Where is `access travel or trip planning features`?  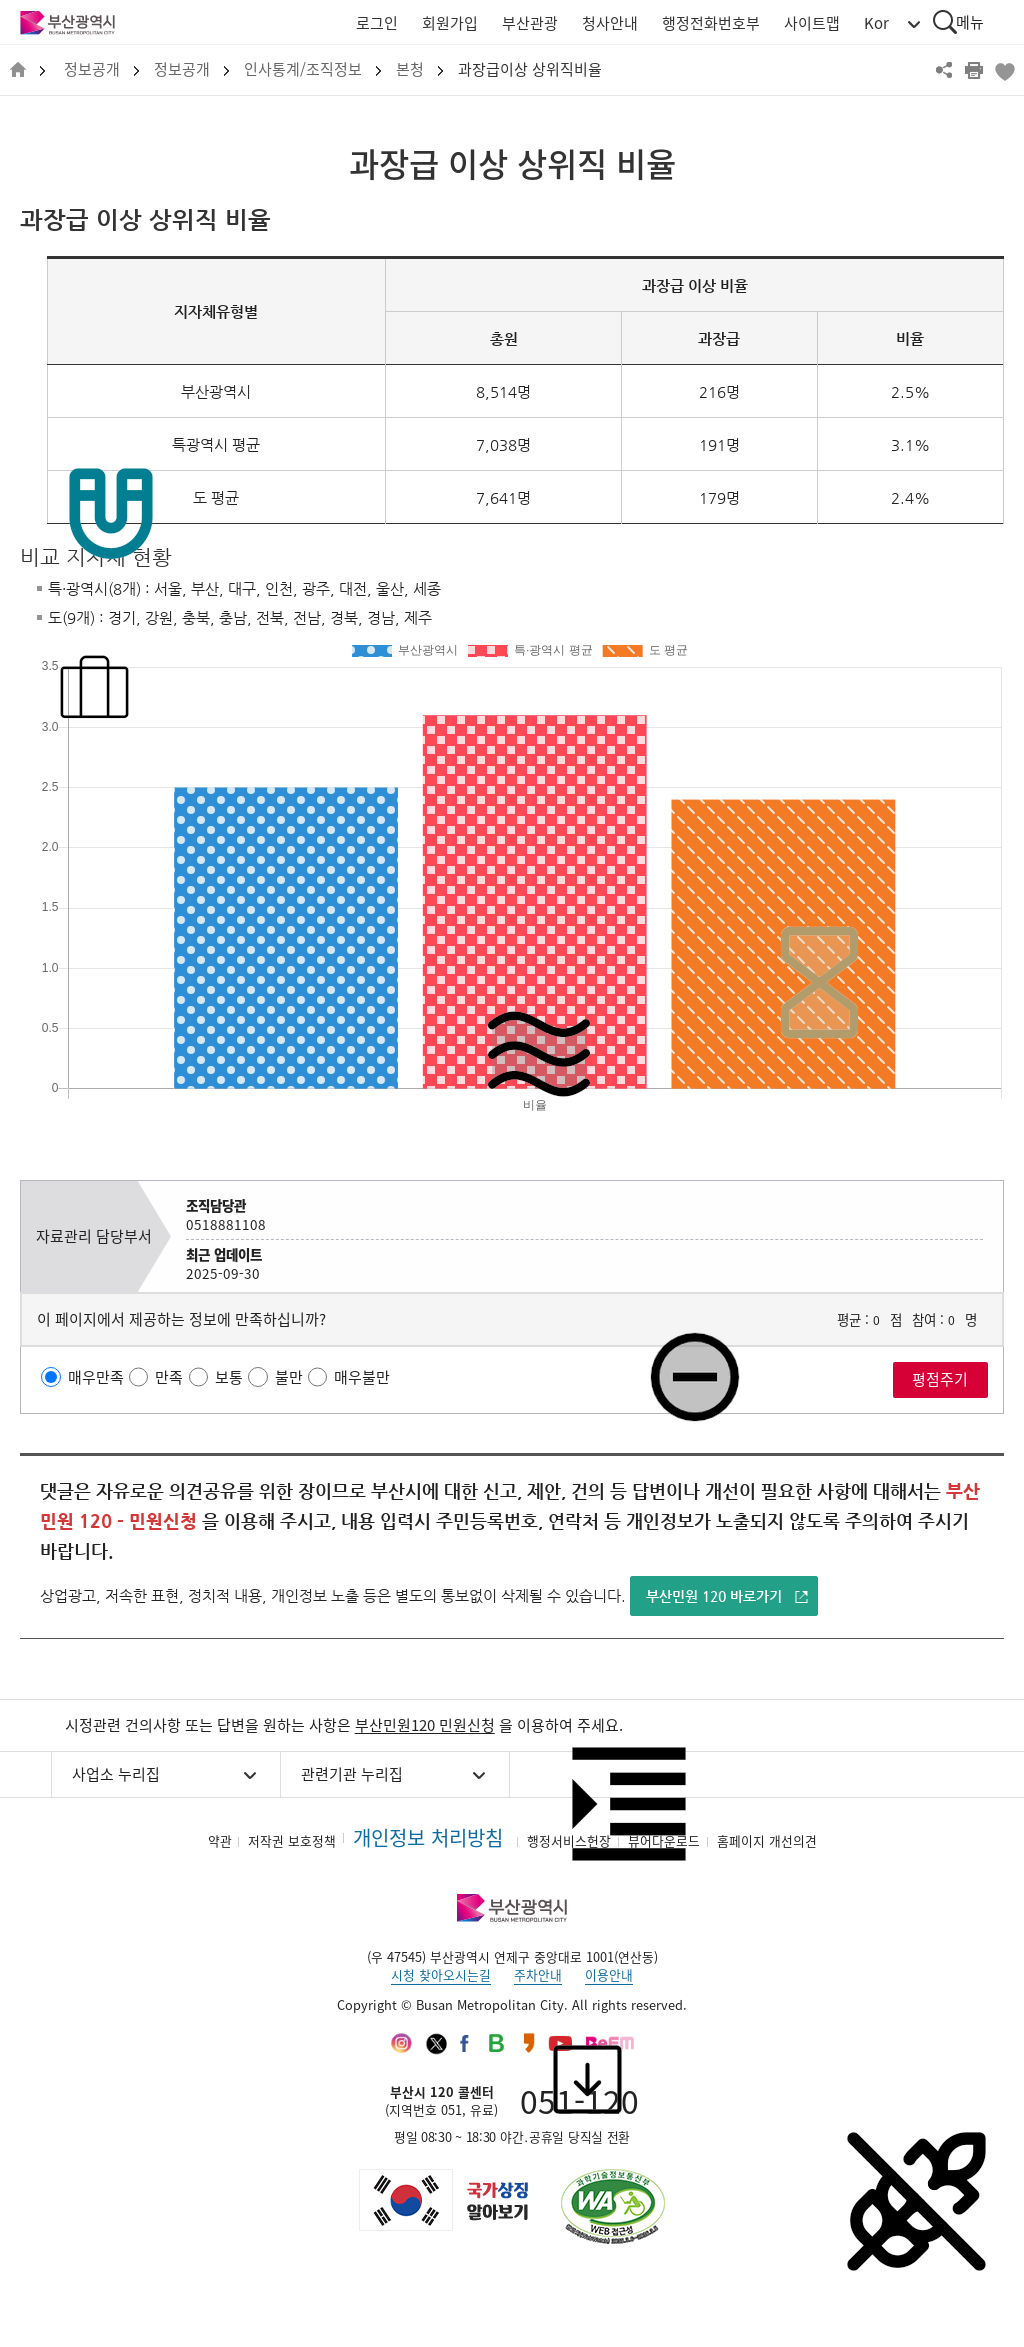
access travel or trip planning features is located at coordinates (94, 689).